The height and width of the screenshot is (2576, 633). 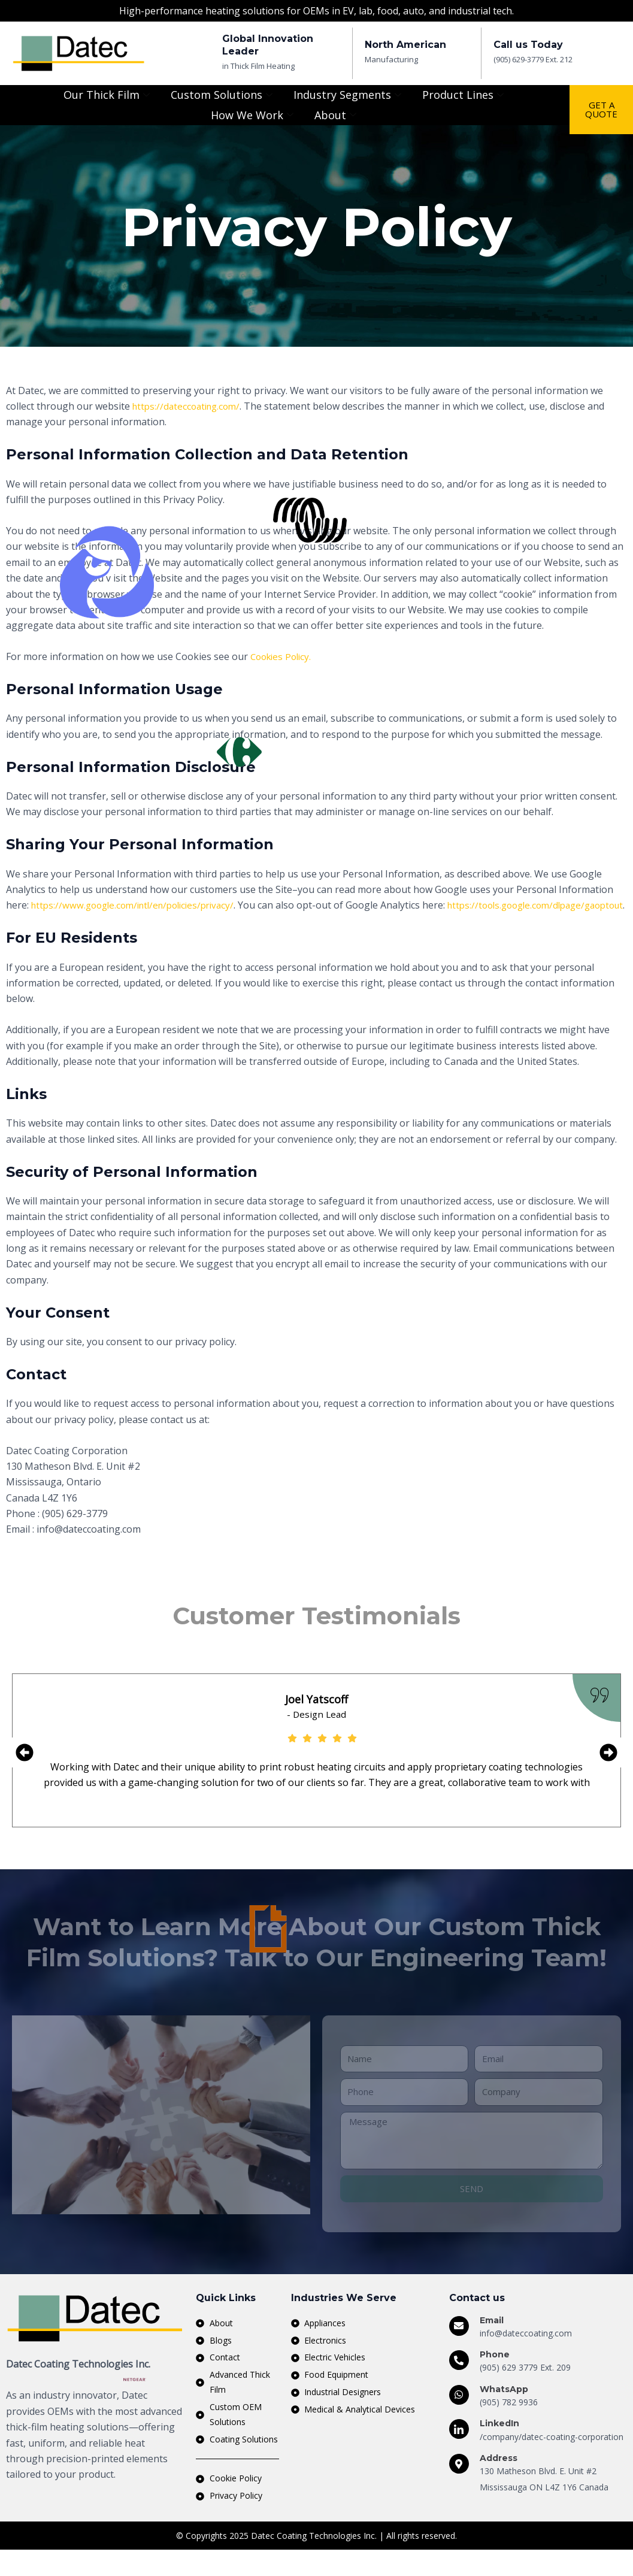 I want to click on netgear brand logo, so click(x=135, y=2380).